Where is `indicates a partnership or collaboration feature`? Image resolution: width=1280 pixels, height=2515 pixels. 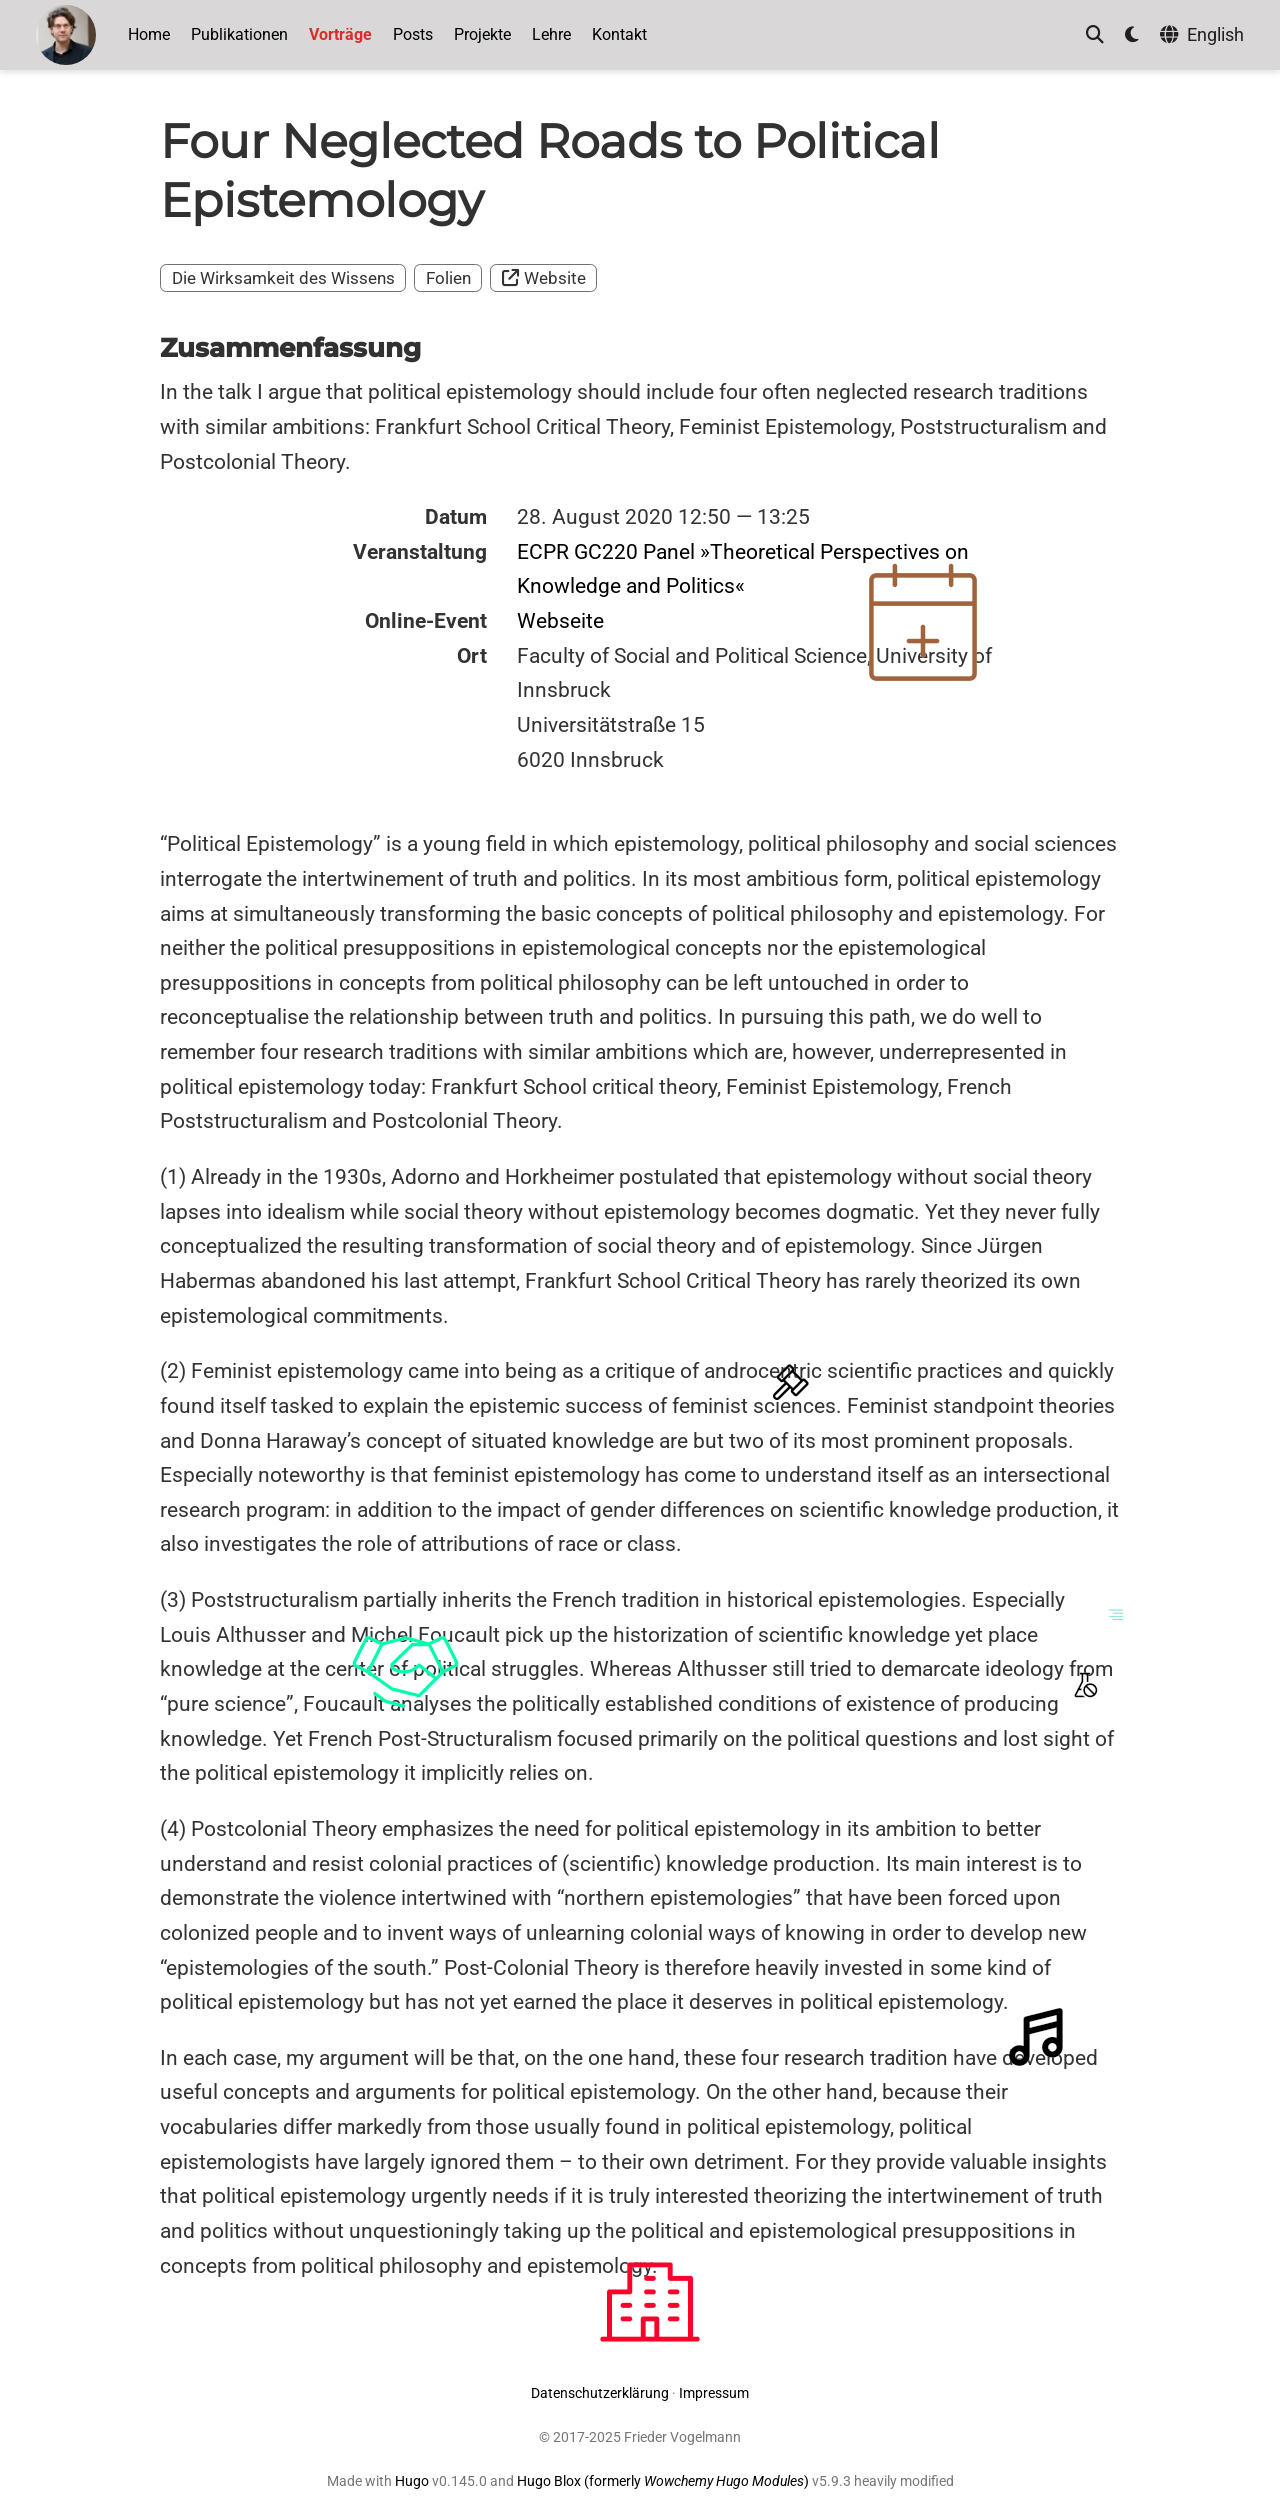
indicates a partnership or collaboration feature is located at coordinates (405, 1668).